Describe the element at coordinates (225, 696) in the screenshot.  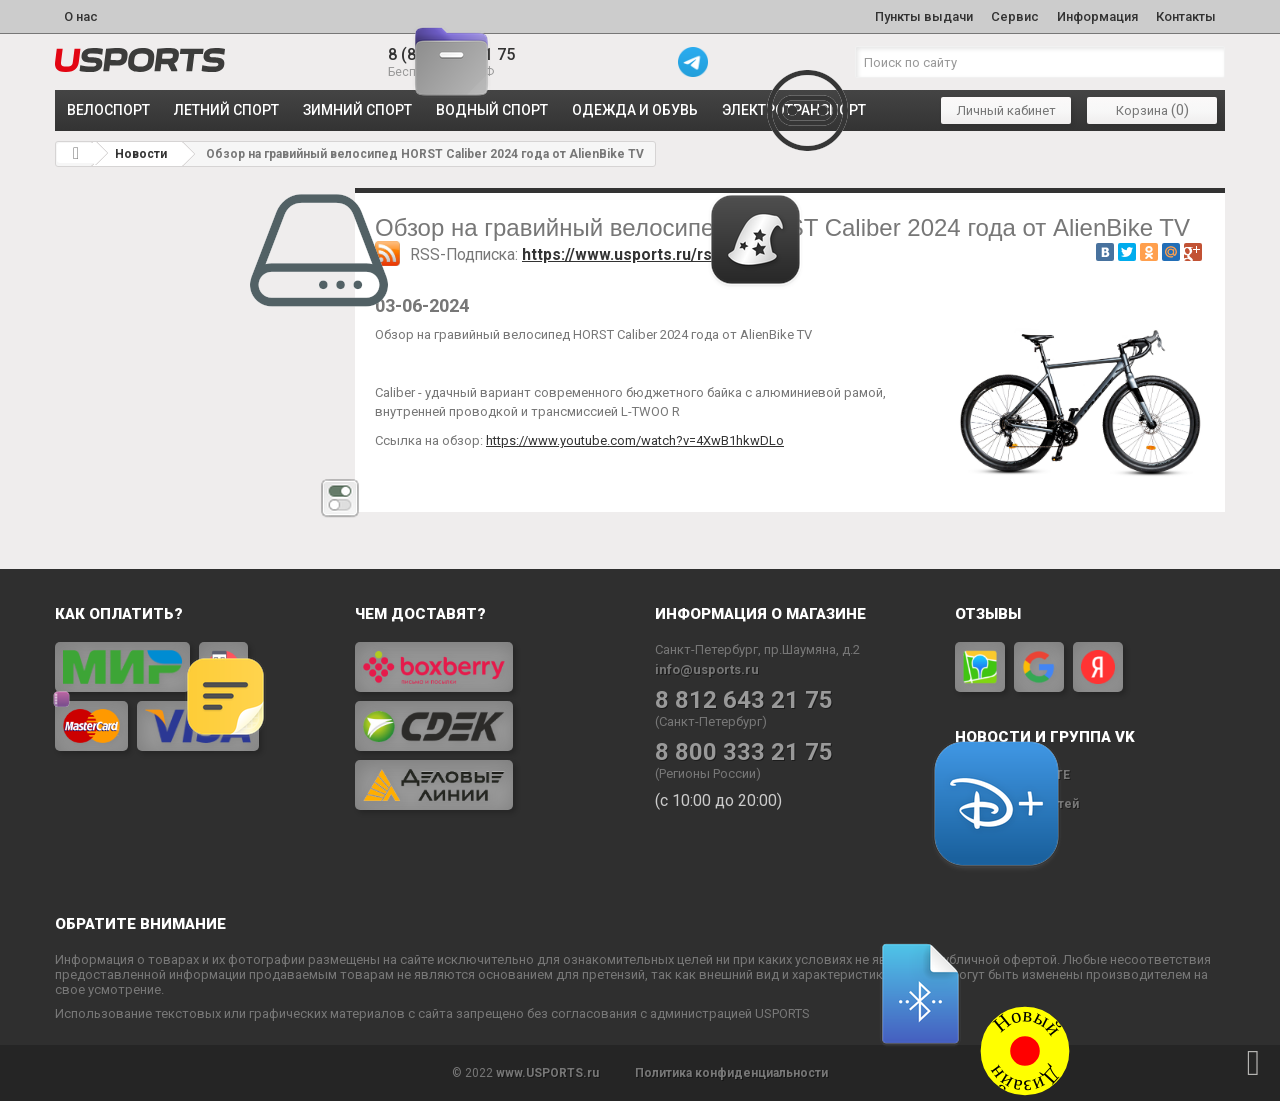
I see `open the stickies app for quick notes` at that location.